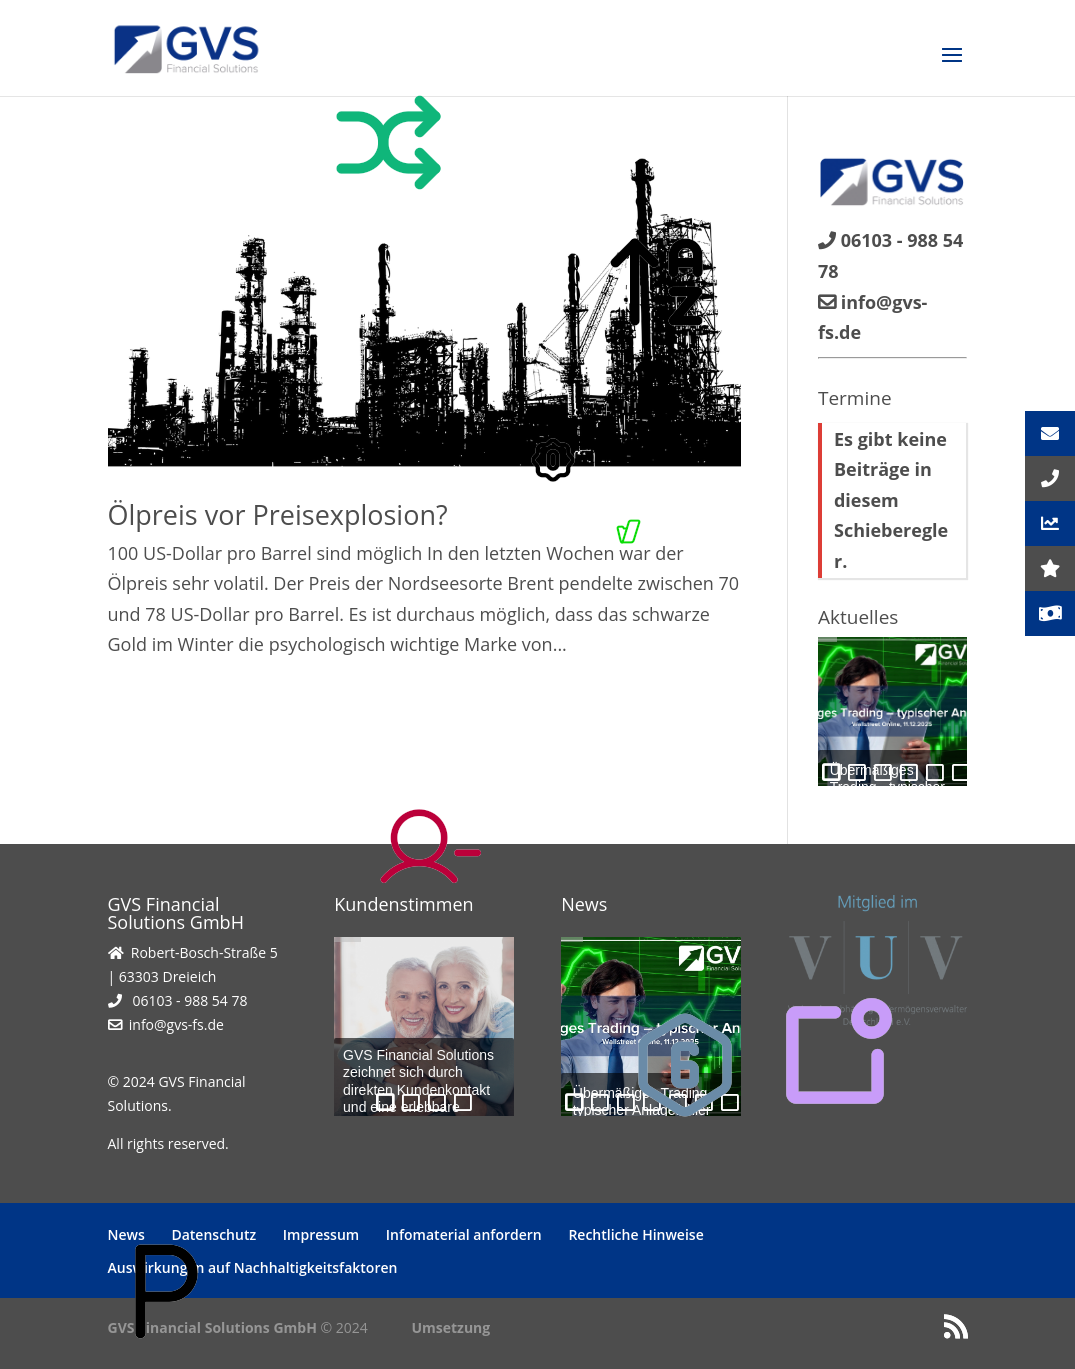 The image size is (1075, 1369). What do you see at coordinates (685, 1065) in the screenshot?
I see `indicates step 6 in a multi-step process` at bounding box center [685, 1065].